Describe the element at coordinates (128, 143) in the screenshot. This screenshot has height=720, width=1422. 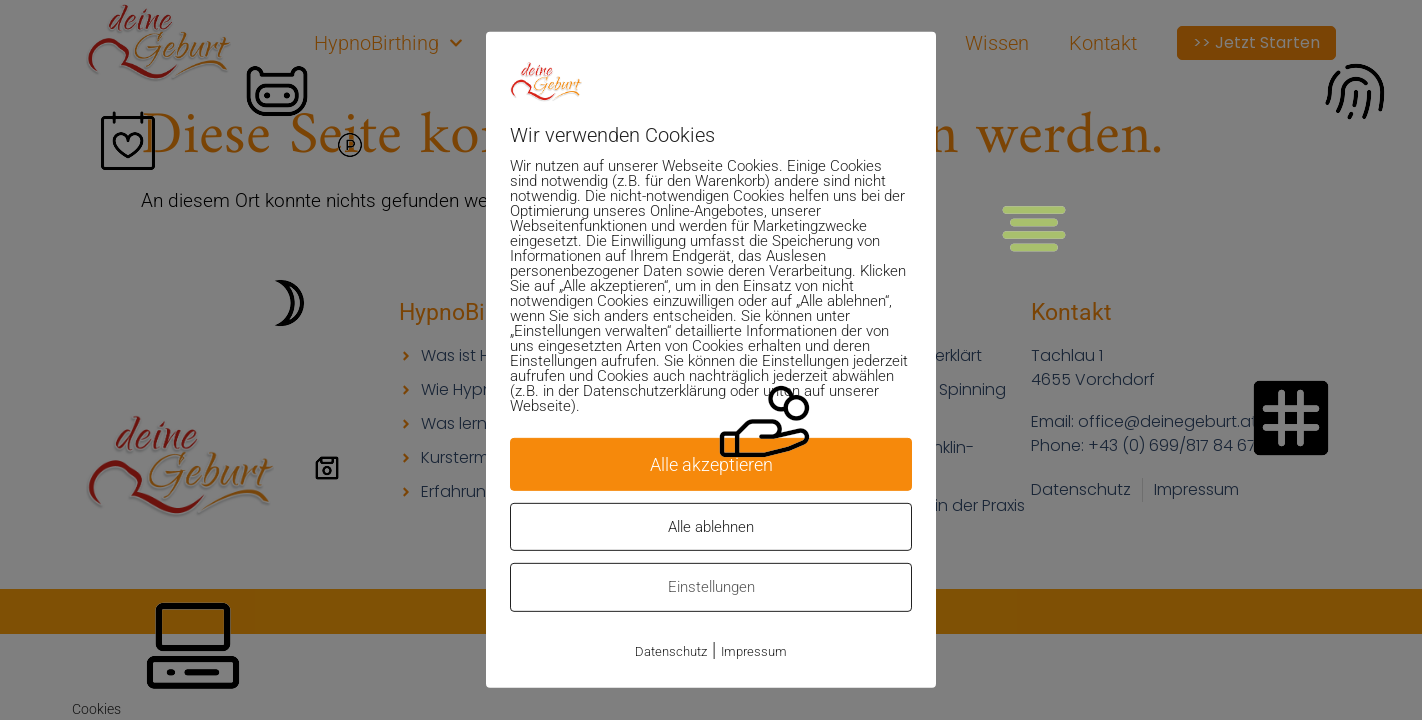
I see `view favorite or loved events` at that location.